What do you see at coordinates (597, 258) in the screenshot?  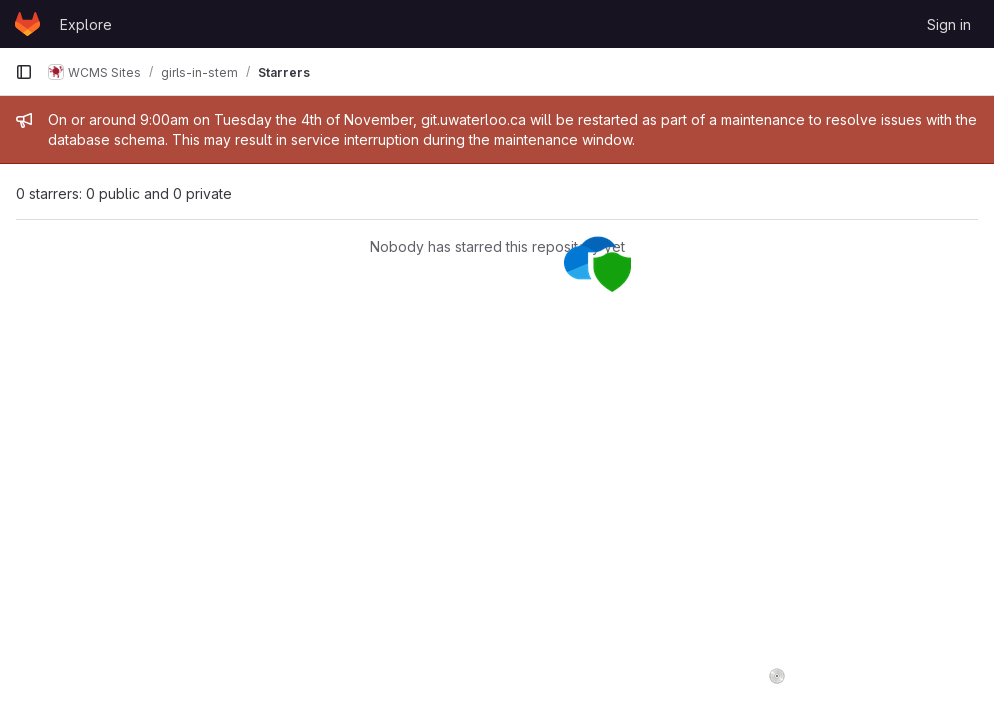 I see `OneDrive file protected by cloud security` at bounding box center [597, 258].